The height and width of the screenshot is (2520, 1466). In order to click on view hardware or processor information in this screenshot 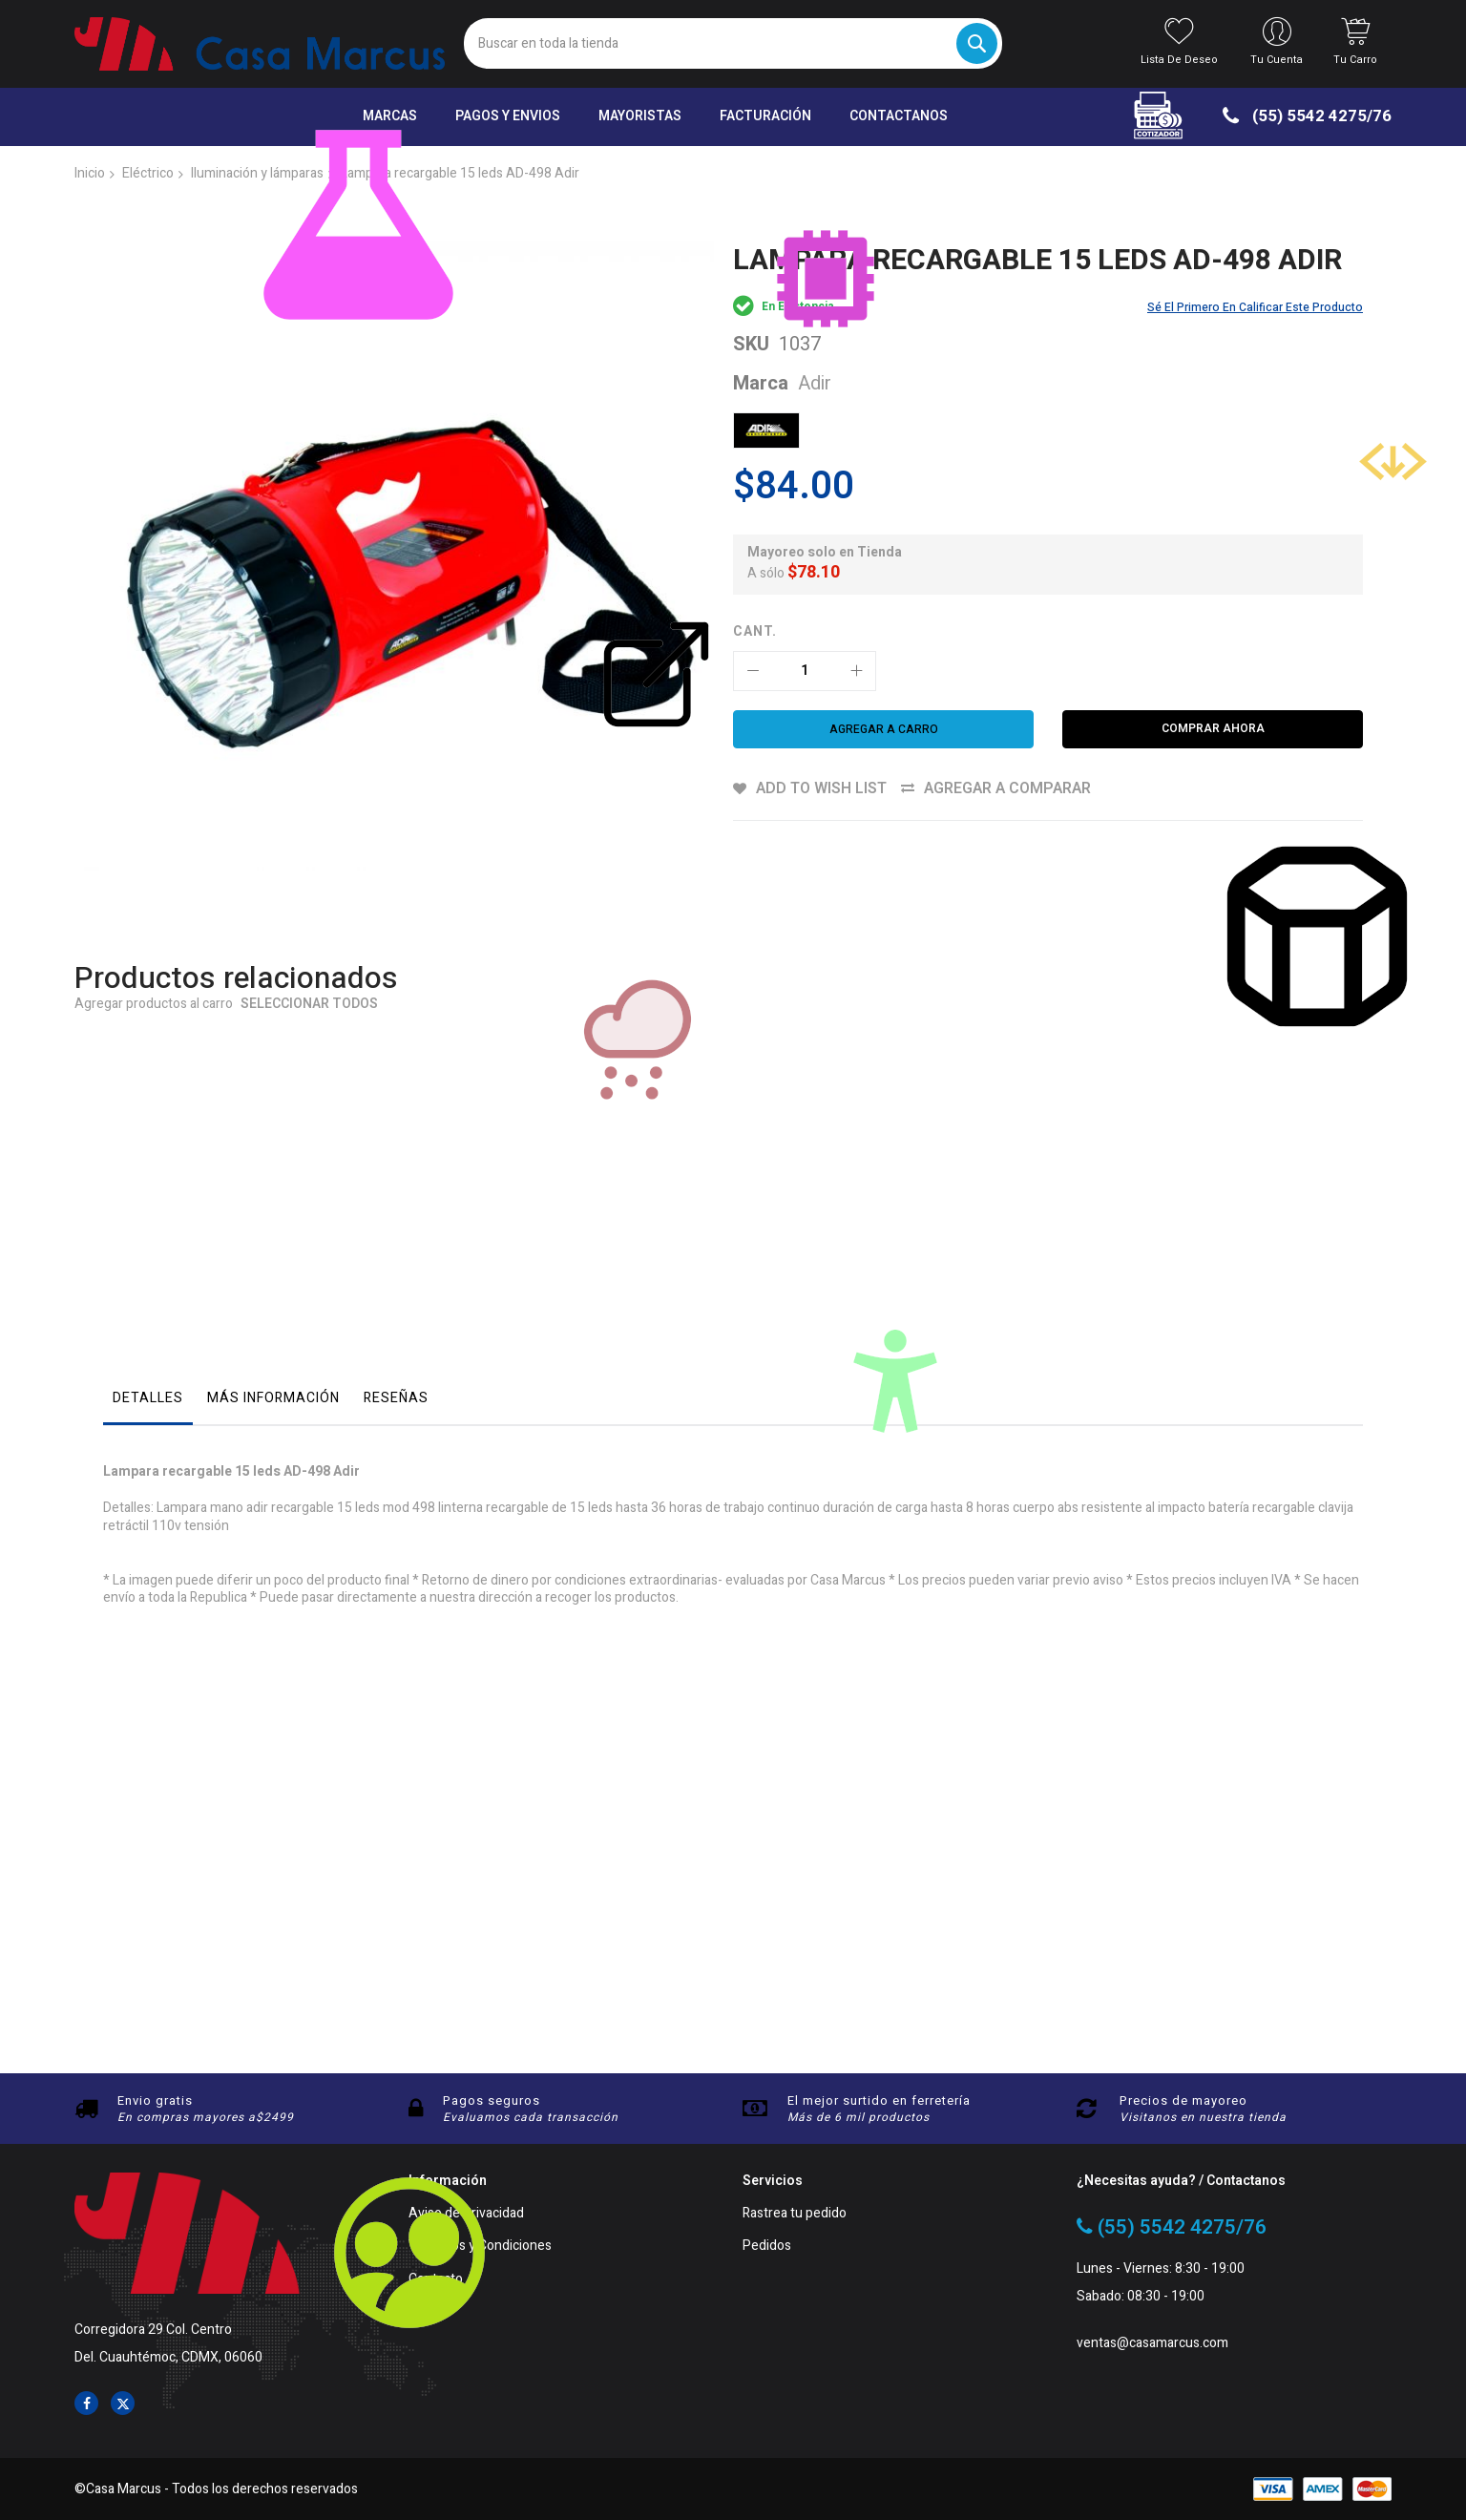, I will do `click(826, 279)`.